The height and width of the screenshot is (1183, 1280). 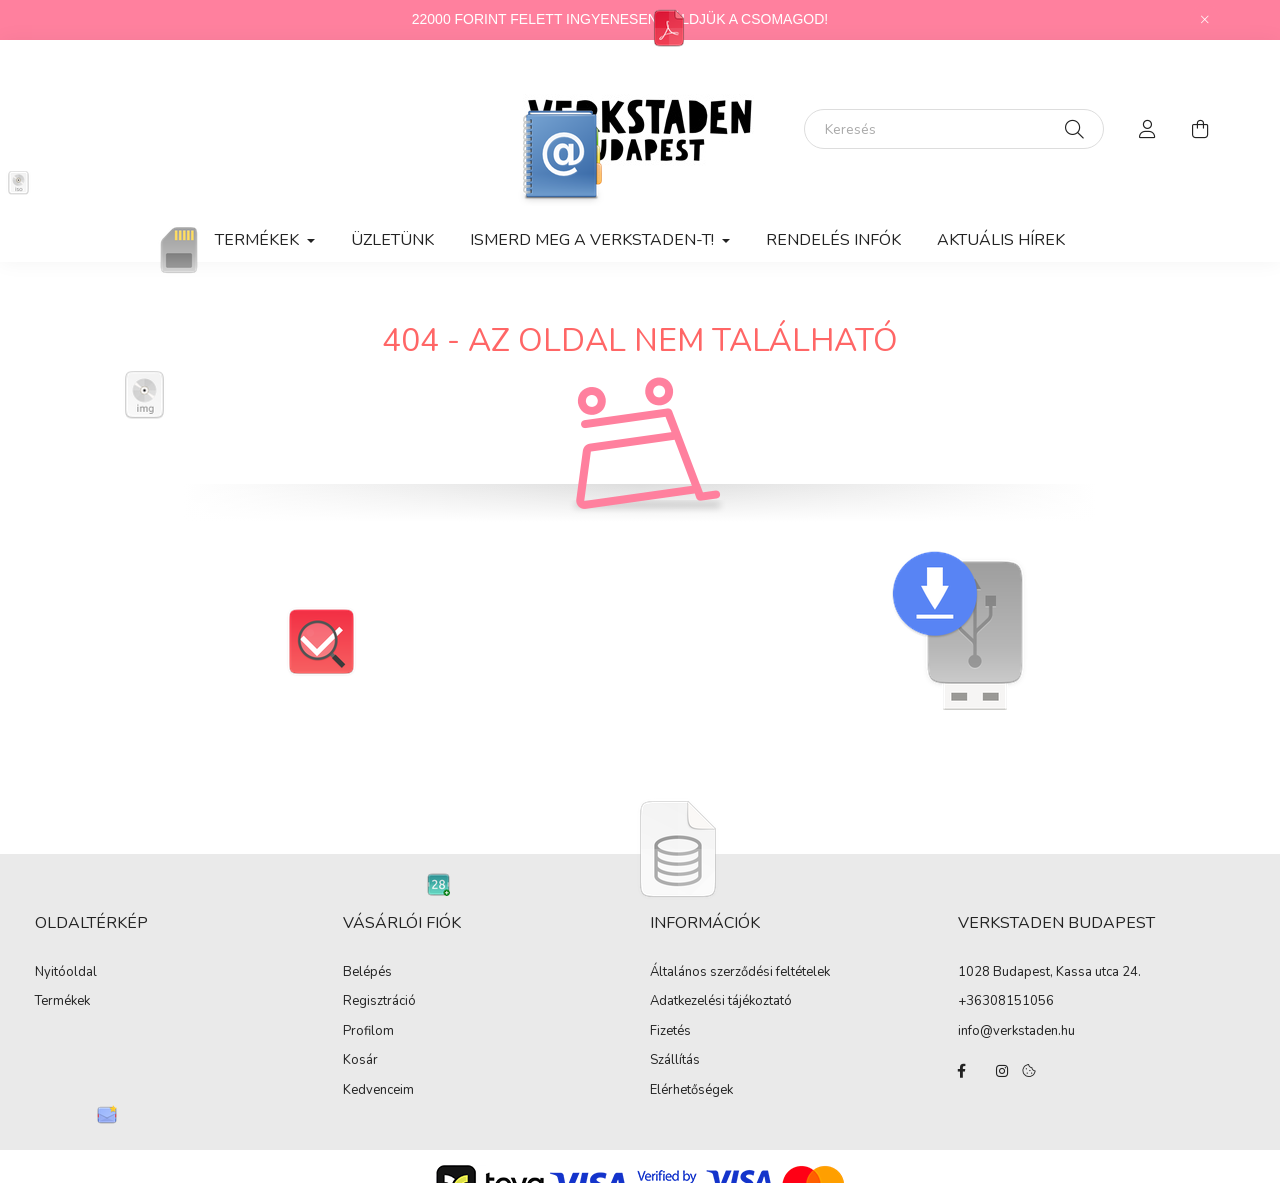 What do you see at coordinates (438, 884) in the screenshot?
I see `create a new calendar appointment` at bounding box center [438, 884].